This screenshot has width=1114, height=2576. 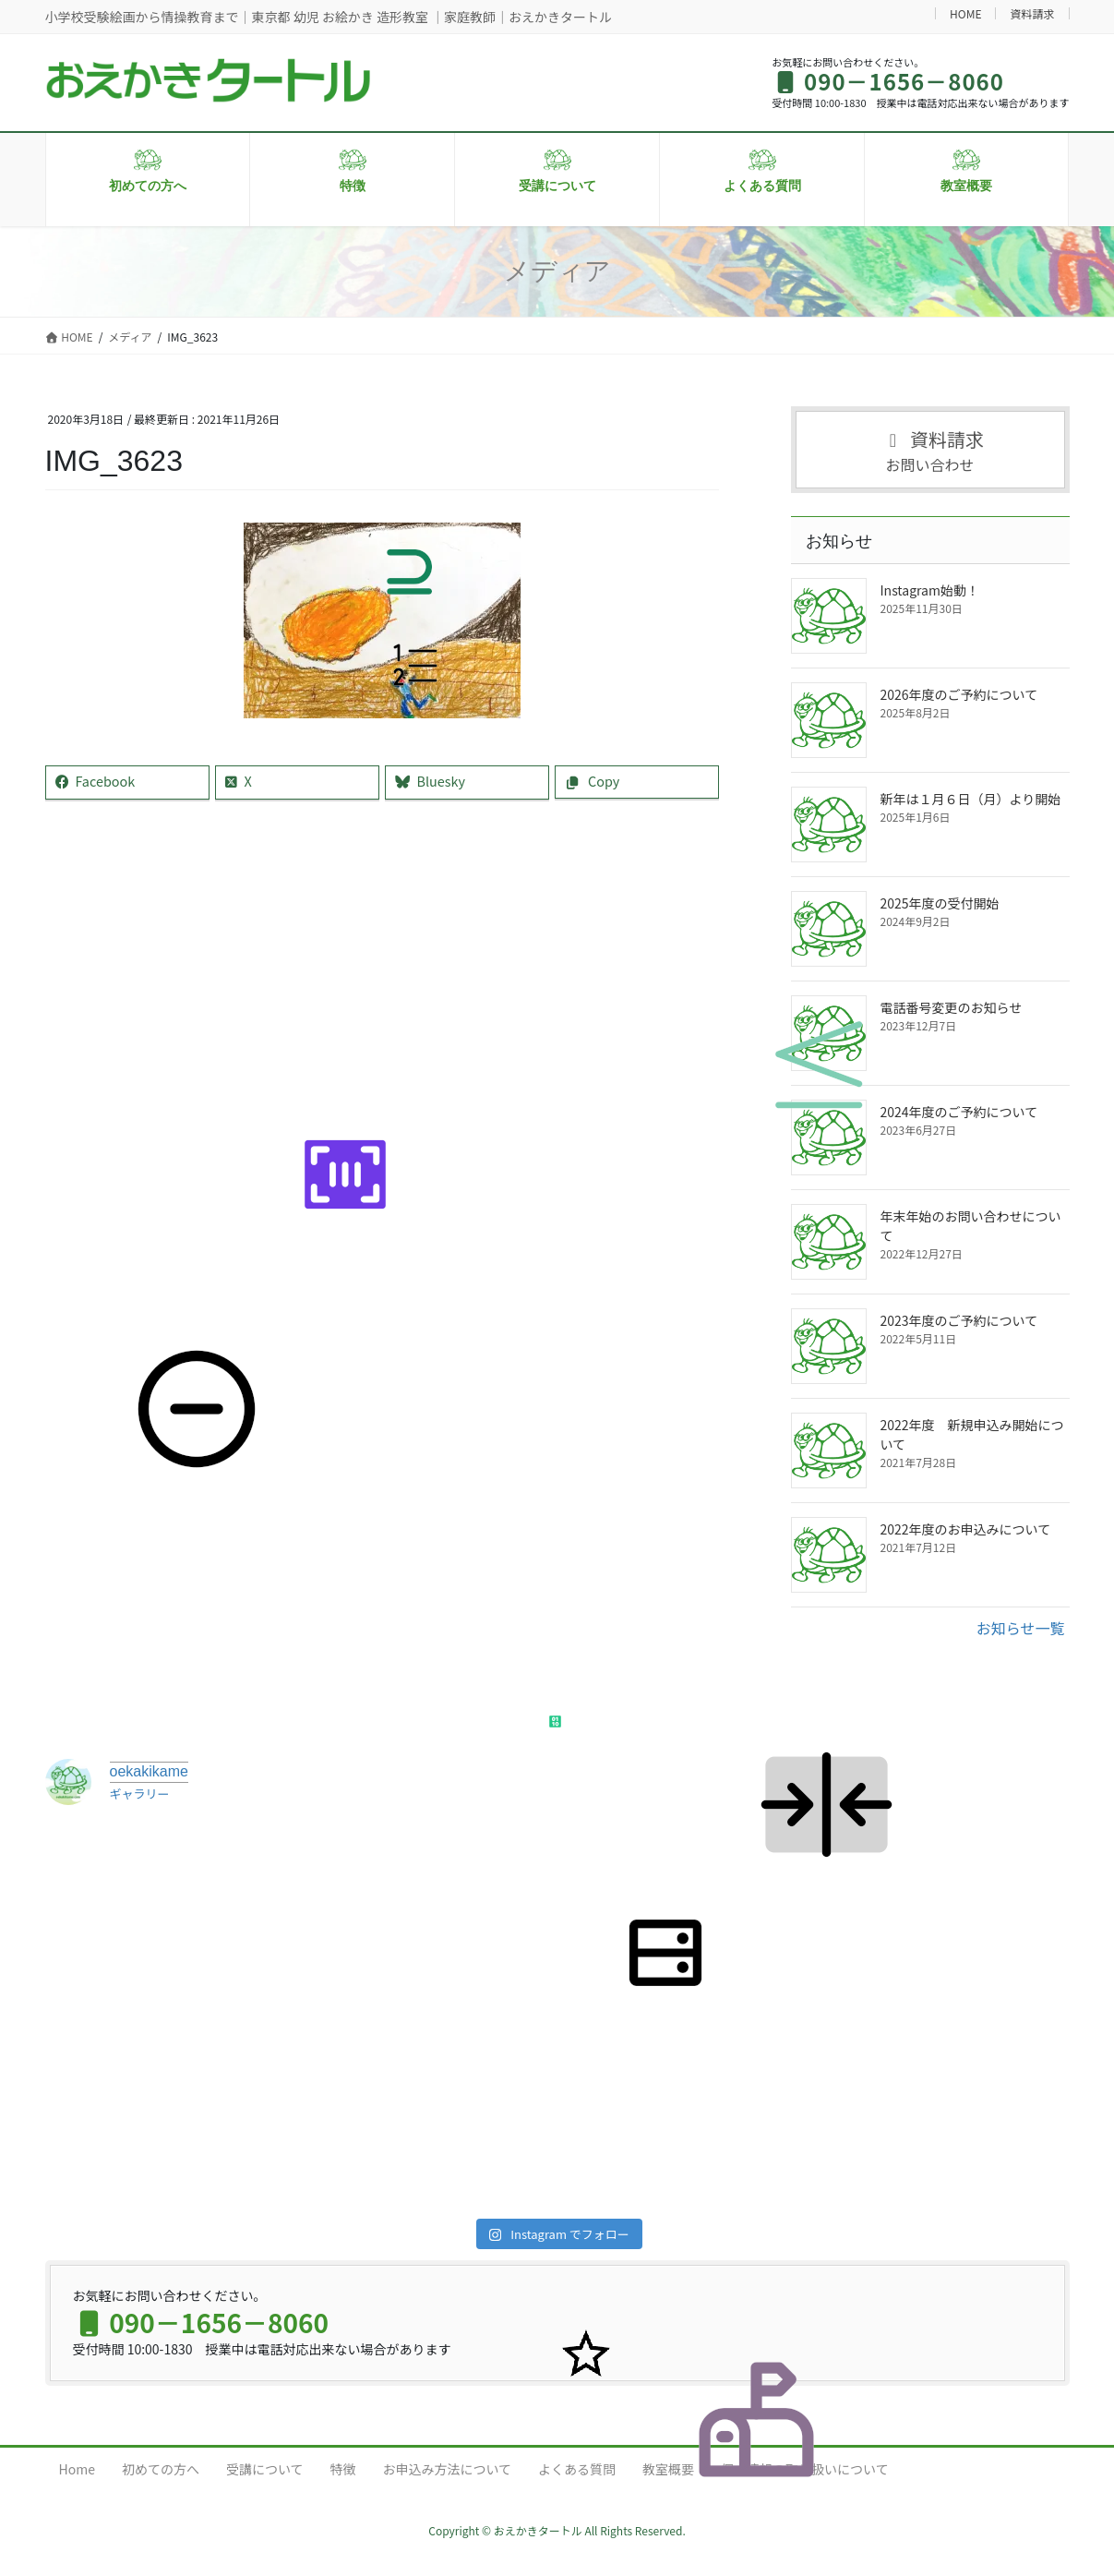 I want to click on remove an item from a list, so click(x=197, y=1409).